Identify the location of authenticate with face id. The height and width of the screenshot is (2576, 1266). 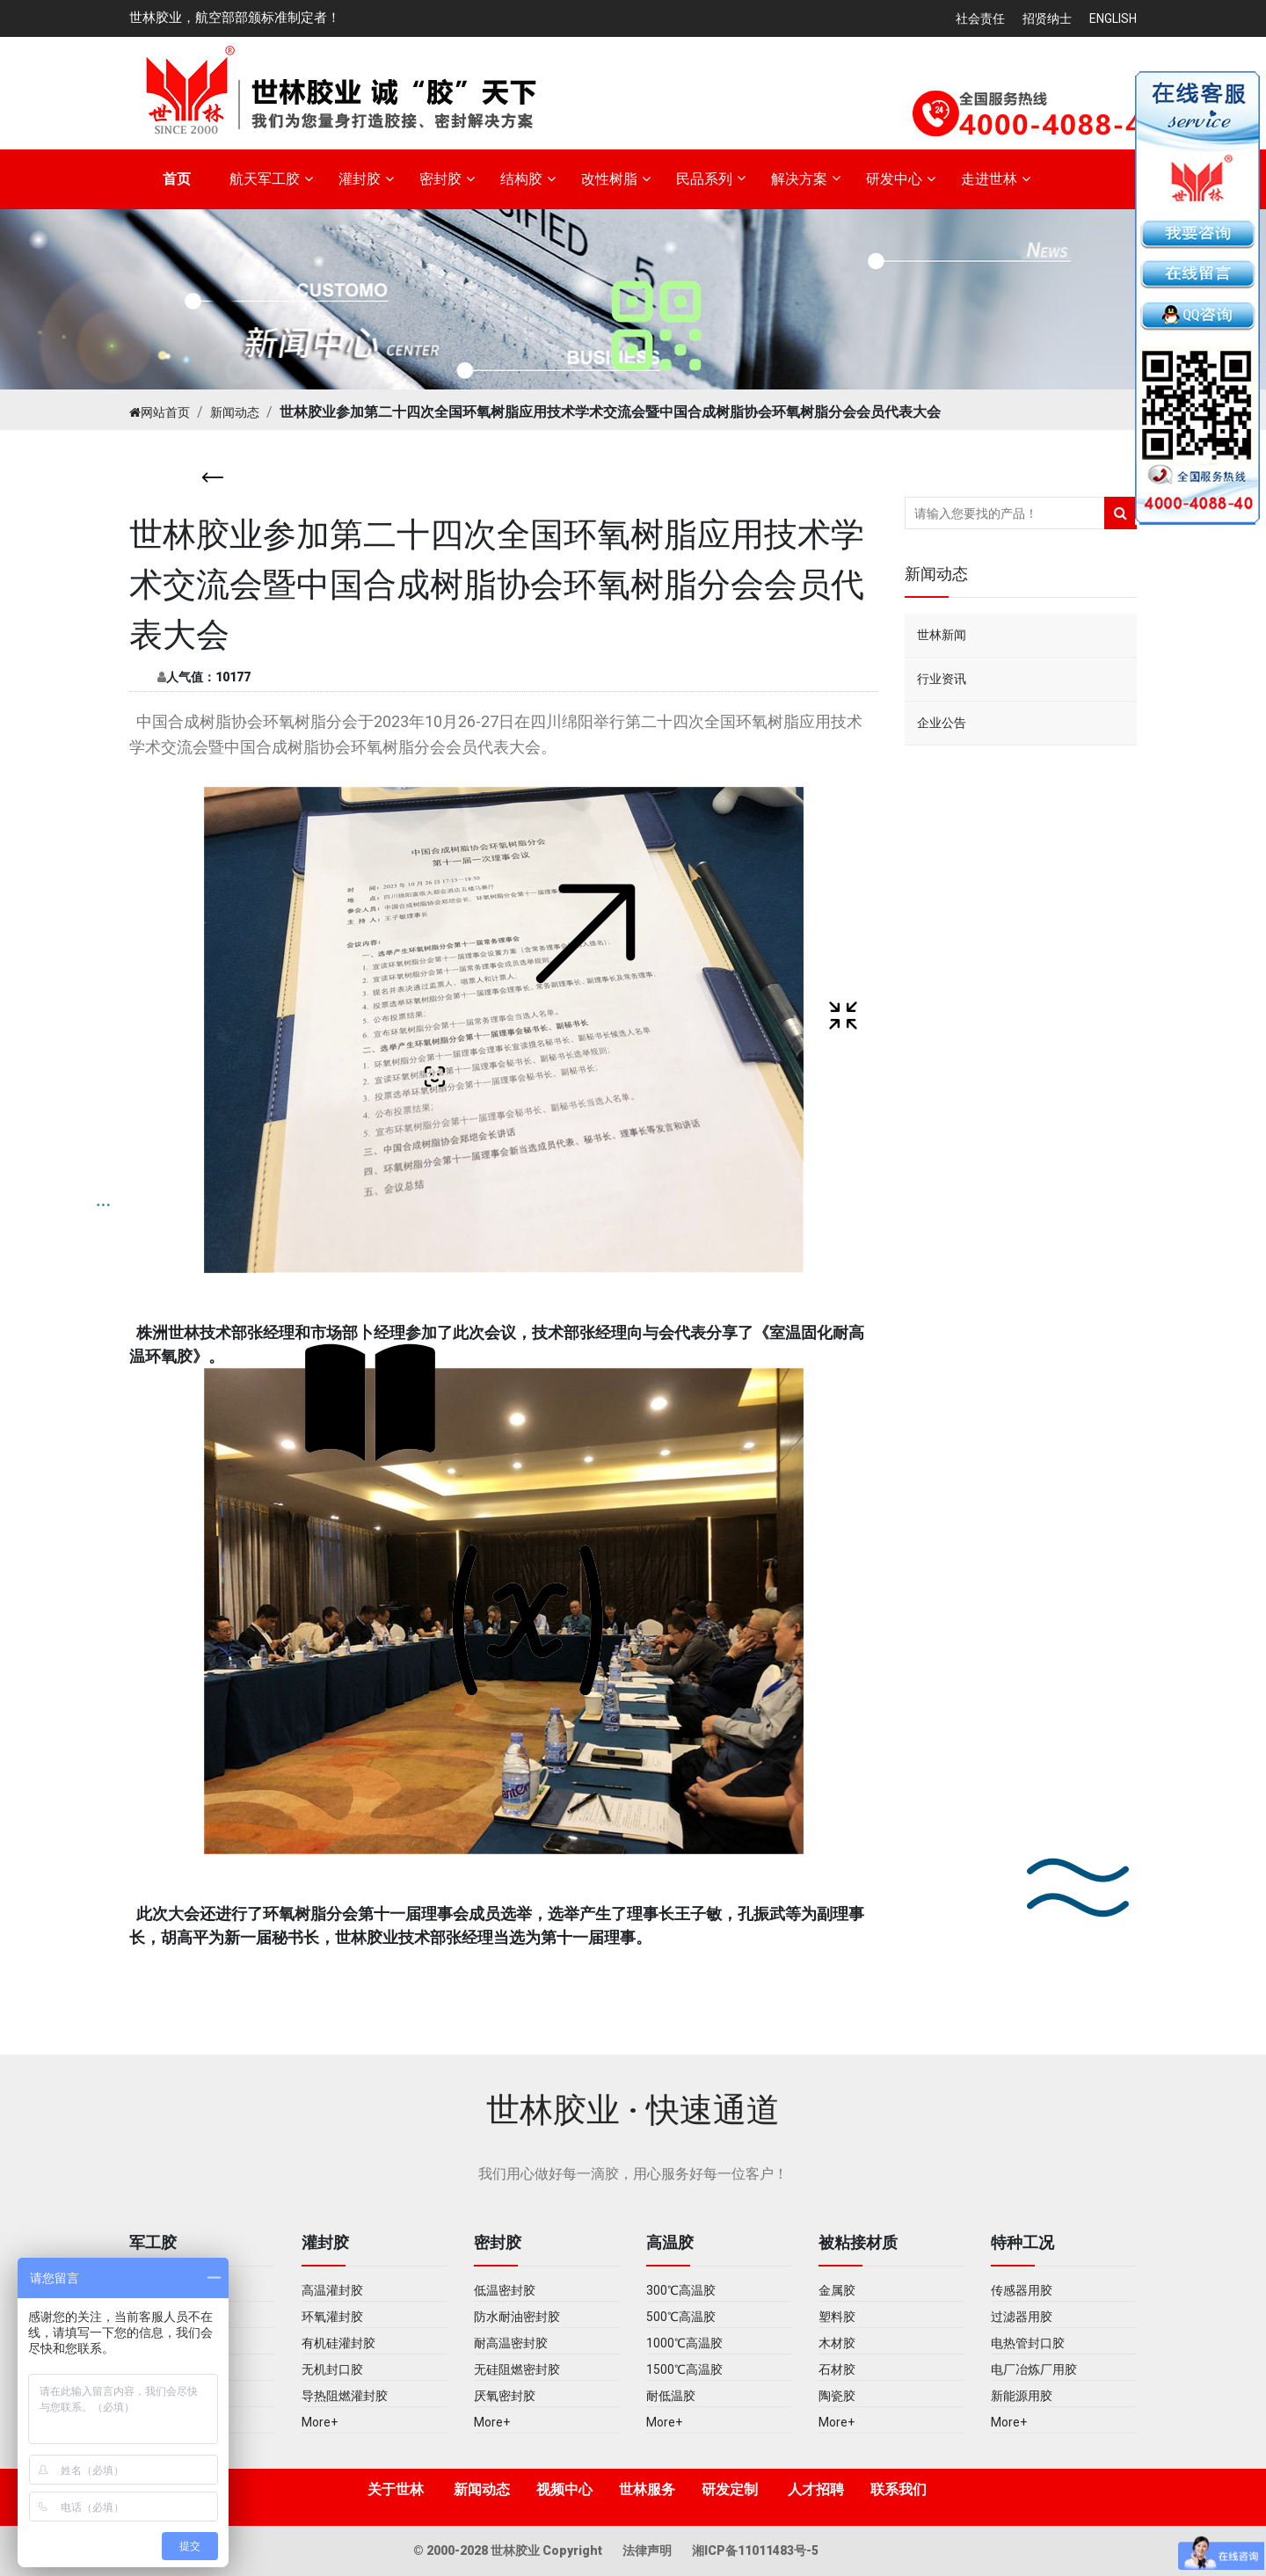
(434, 1076).